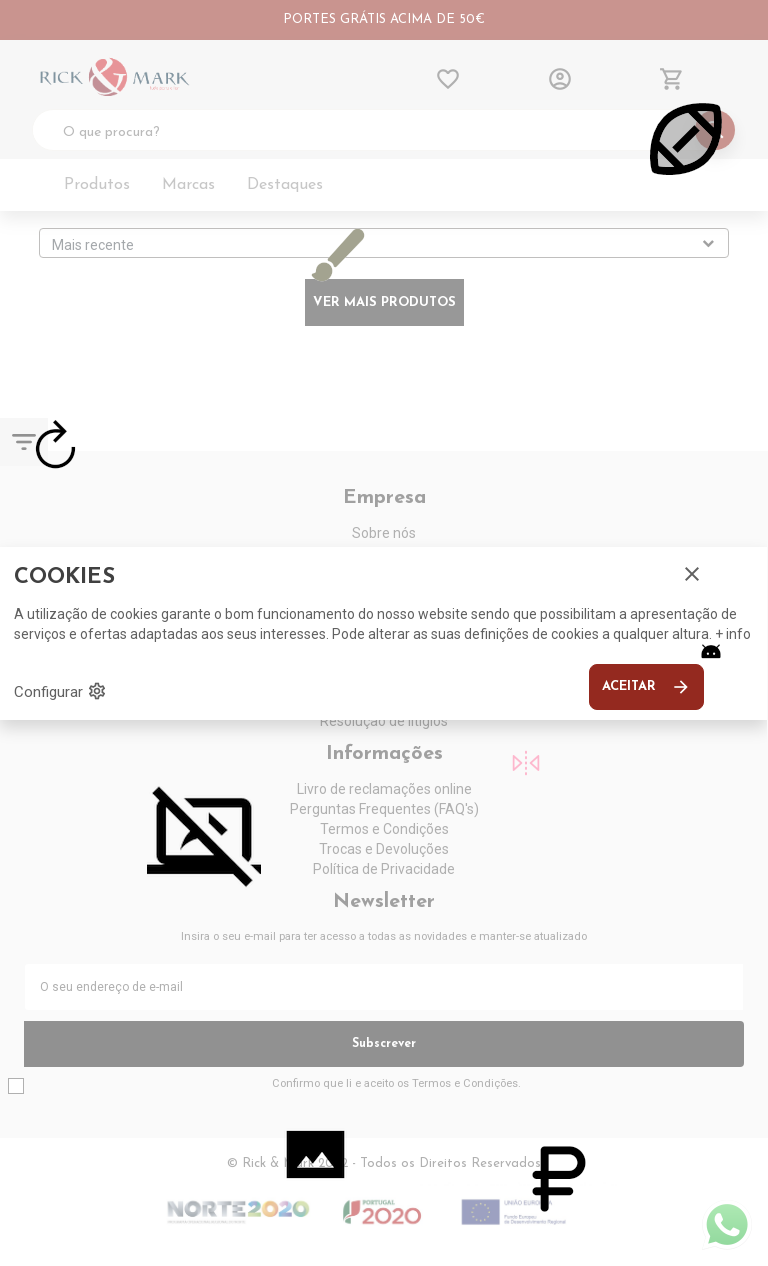 Image resolution: width=768 pixels, height=1266 pixels. Describe the element at coordinates (315, 1154) in the screenshot. I see `view image at actual size` at that location.